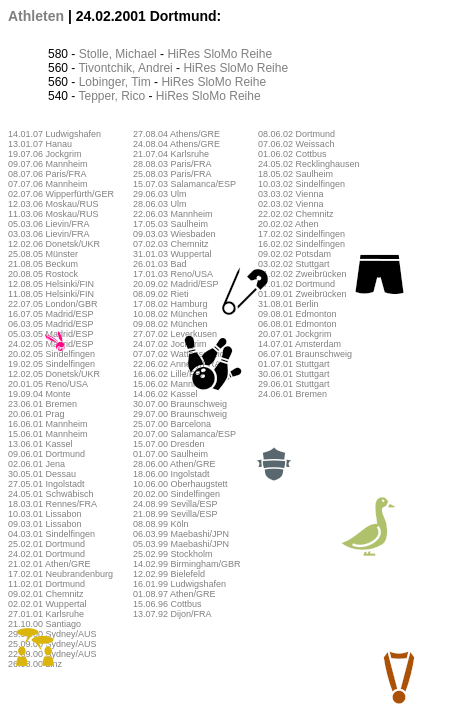  What do you see at coordinates (55, 341) in the screenshot?
I see `golden snitch icon from Harry Potter quidditch` at bounding box center [55, 341].